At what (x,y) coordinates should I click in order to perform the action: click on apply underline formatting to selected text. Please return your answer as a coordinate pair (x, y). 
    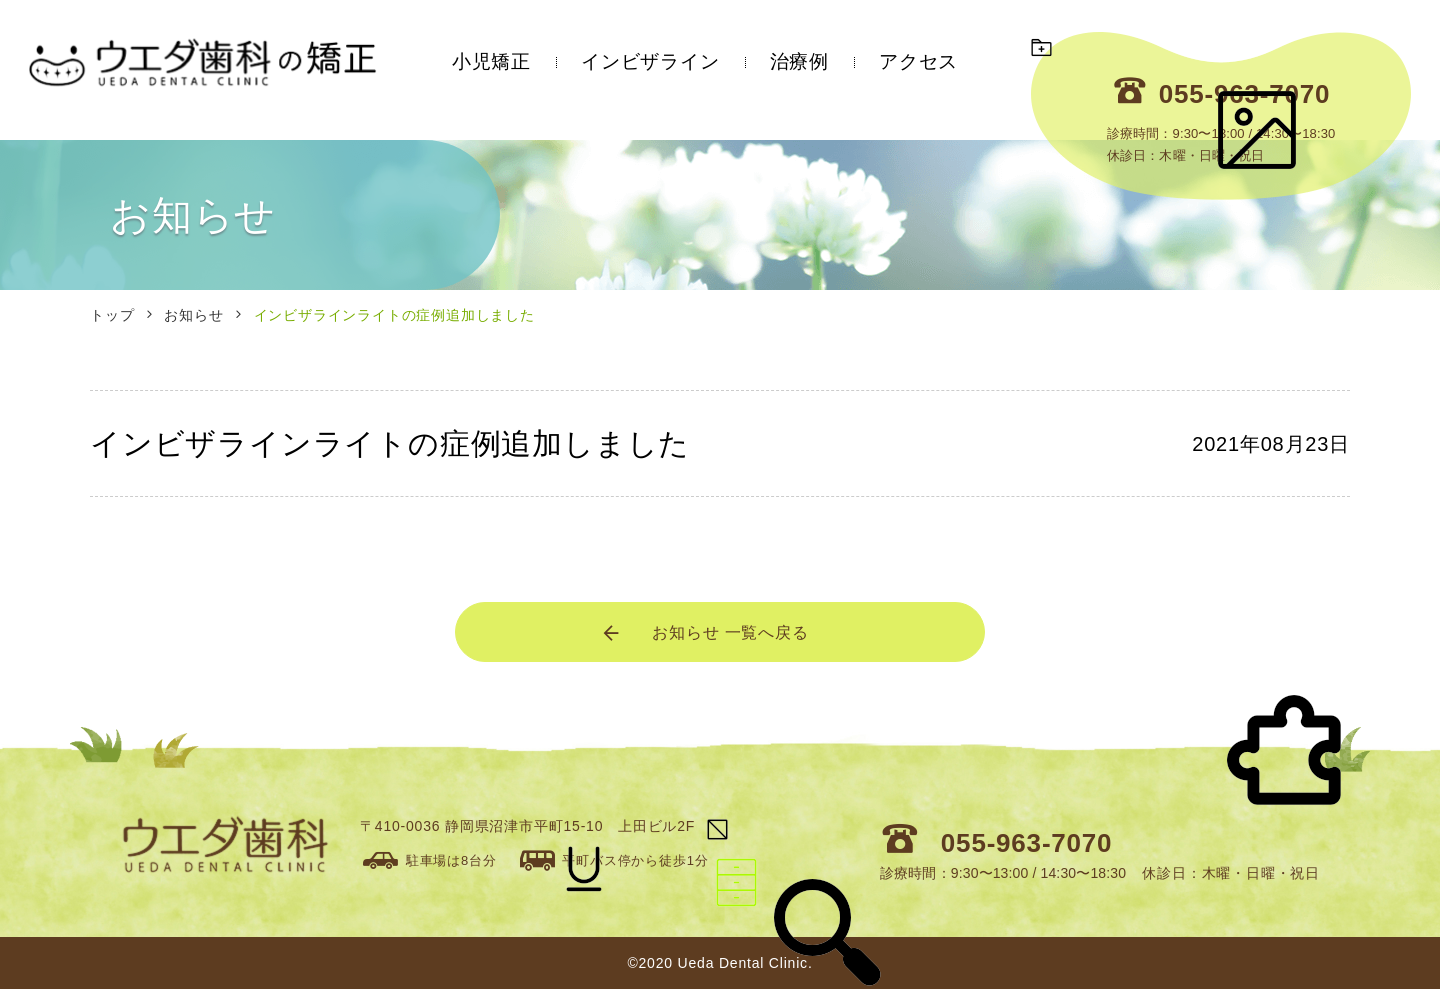
    Looking at the image, I should click on (584, 866).